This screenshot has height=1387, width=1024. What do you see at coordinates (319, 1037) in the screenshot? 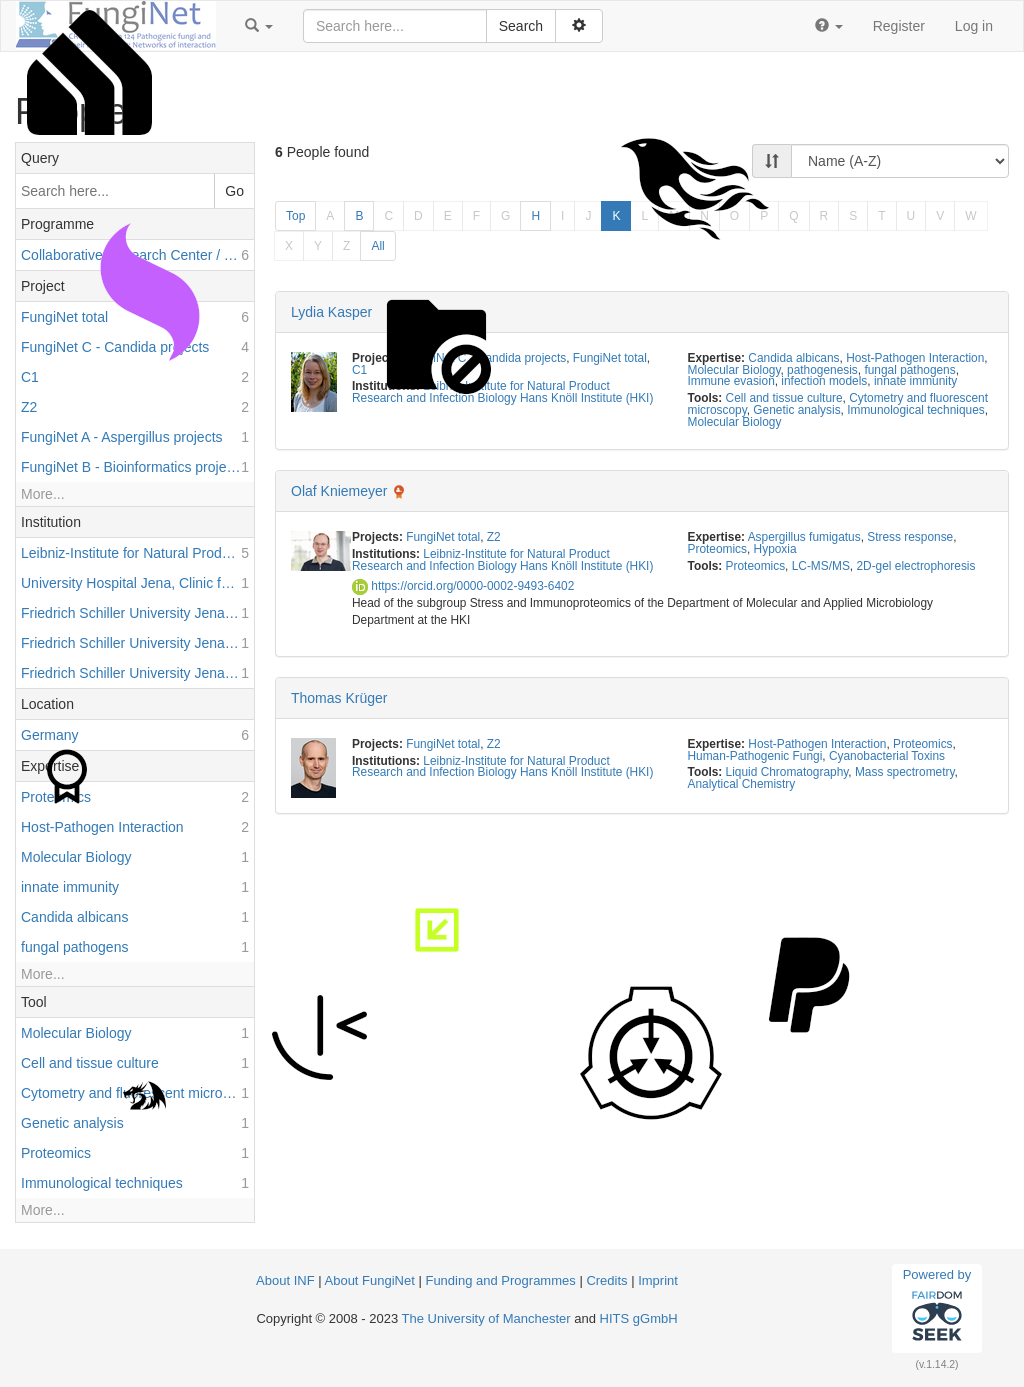
I see `visit Frontend Mentor website` at bounding box center [319, 1037].